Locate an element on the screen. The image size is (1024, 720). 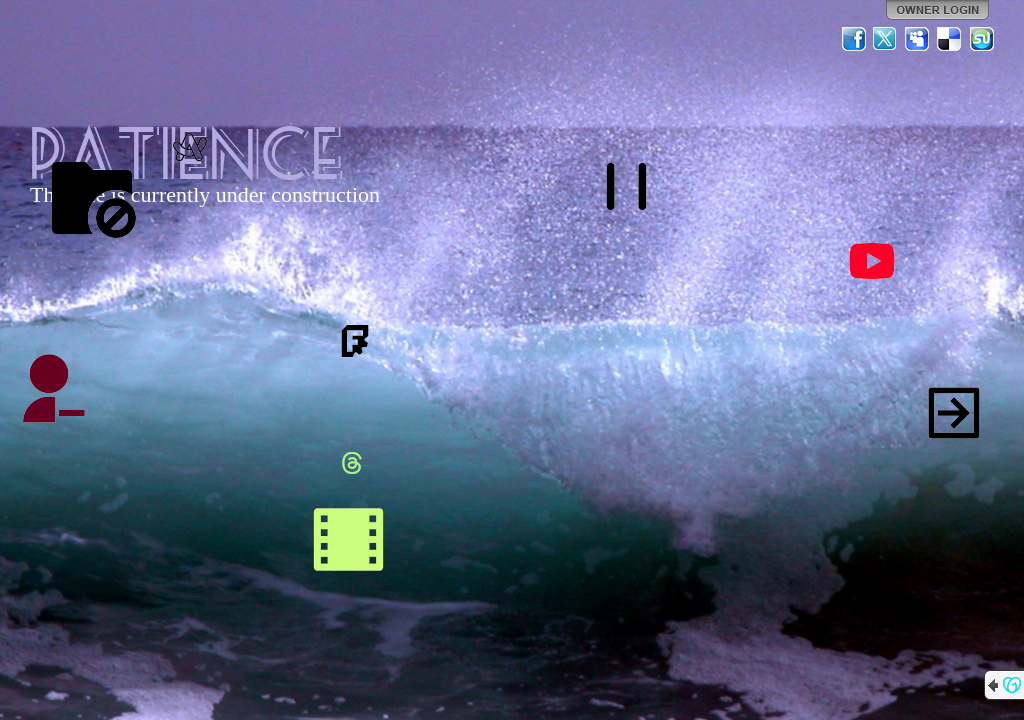
open YouTube app is located at coordinates (872, 261).